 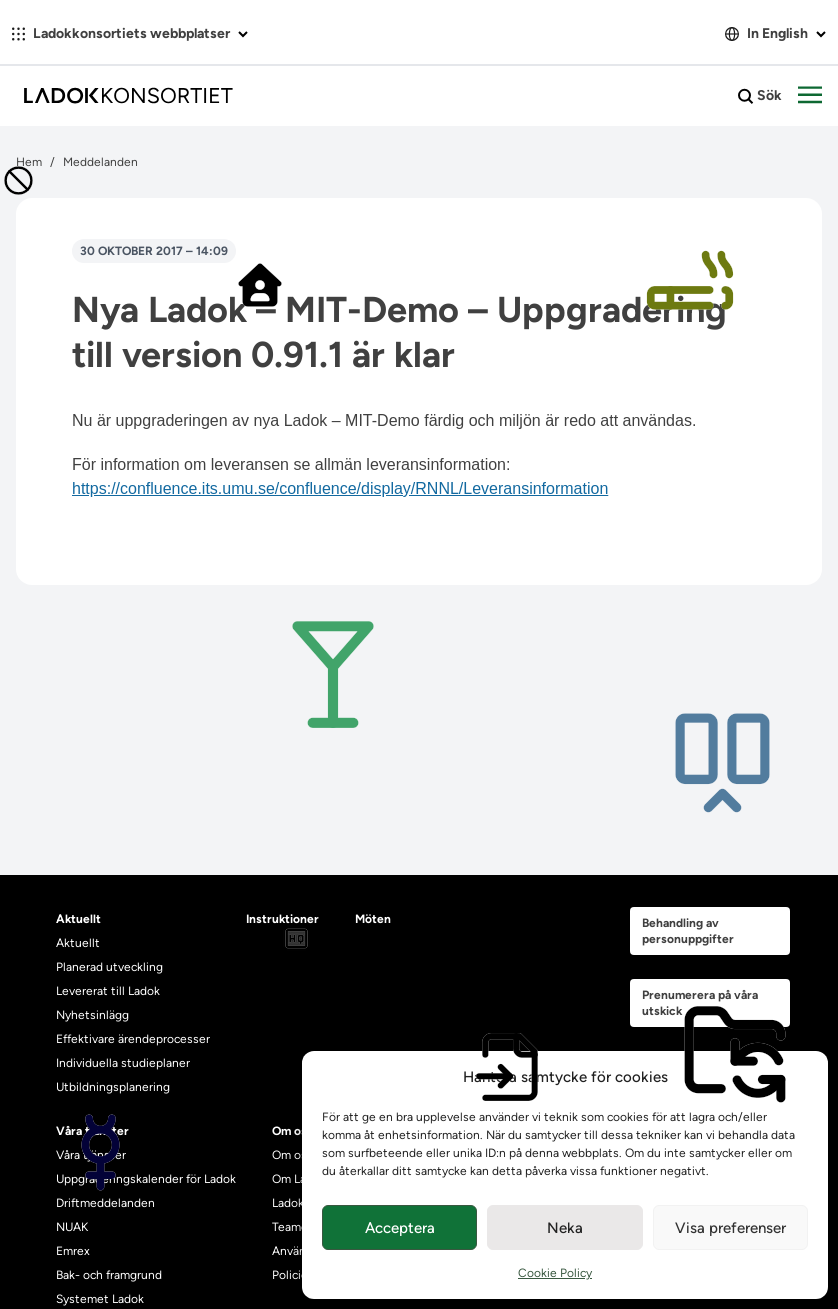 What do you see at coordinates (333, 672) in the screenshot?
I see `browse cocktail or drink recipes` at bounding box center [333, 672].